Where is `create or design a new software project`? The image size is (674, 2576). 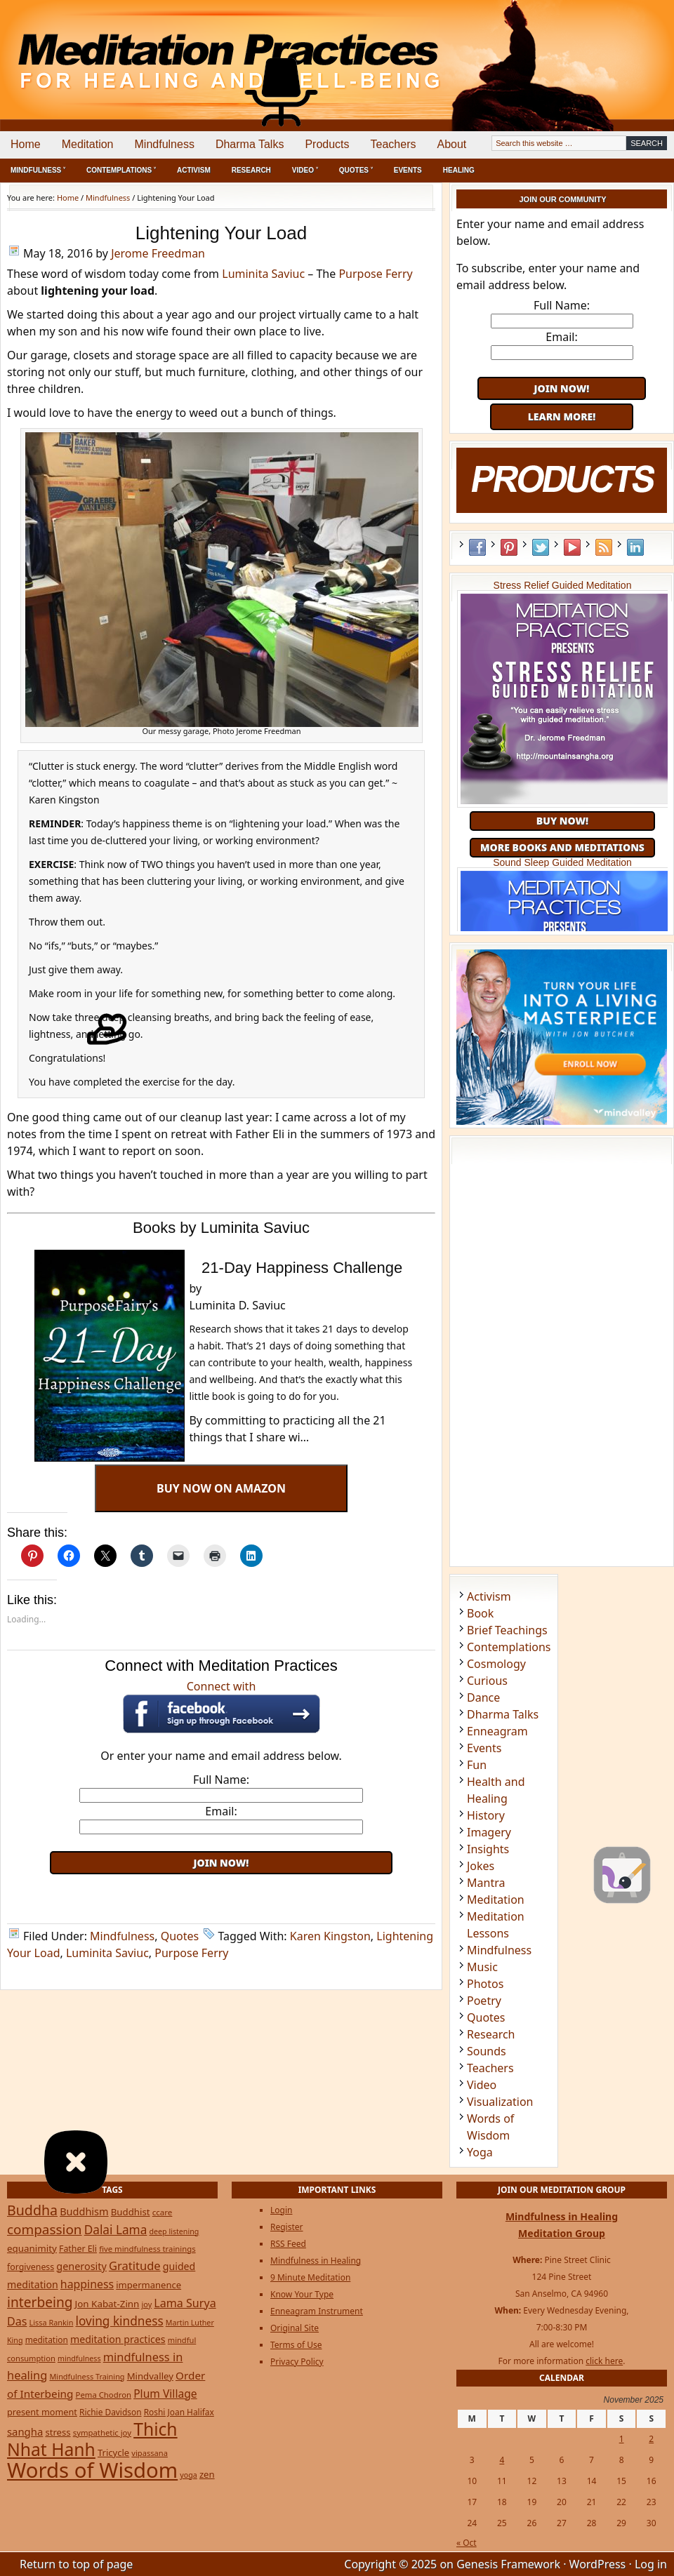 create or design a new software project is located at coordinates (622, 1875).